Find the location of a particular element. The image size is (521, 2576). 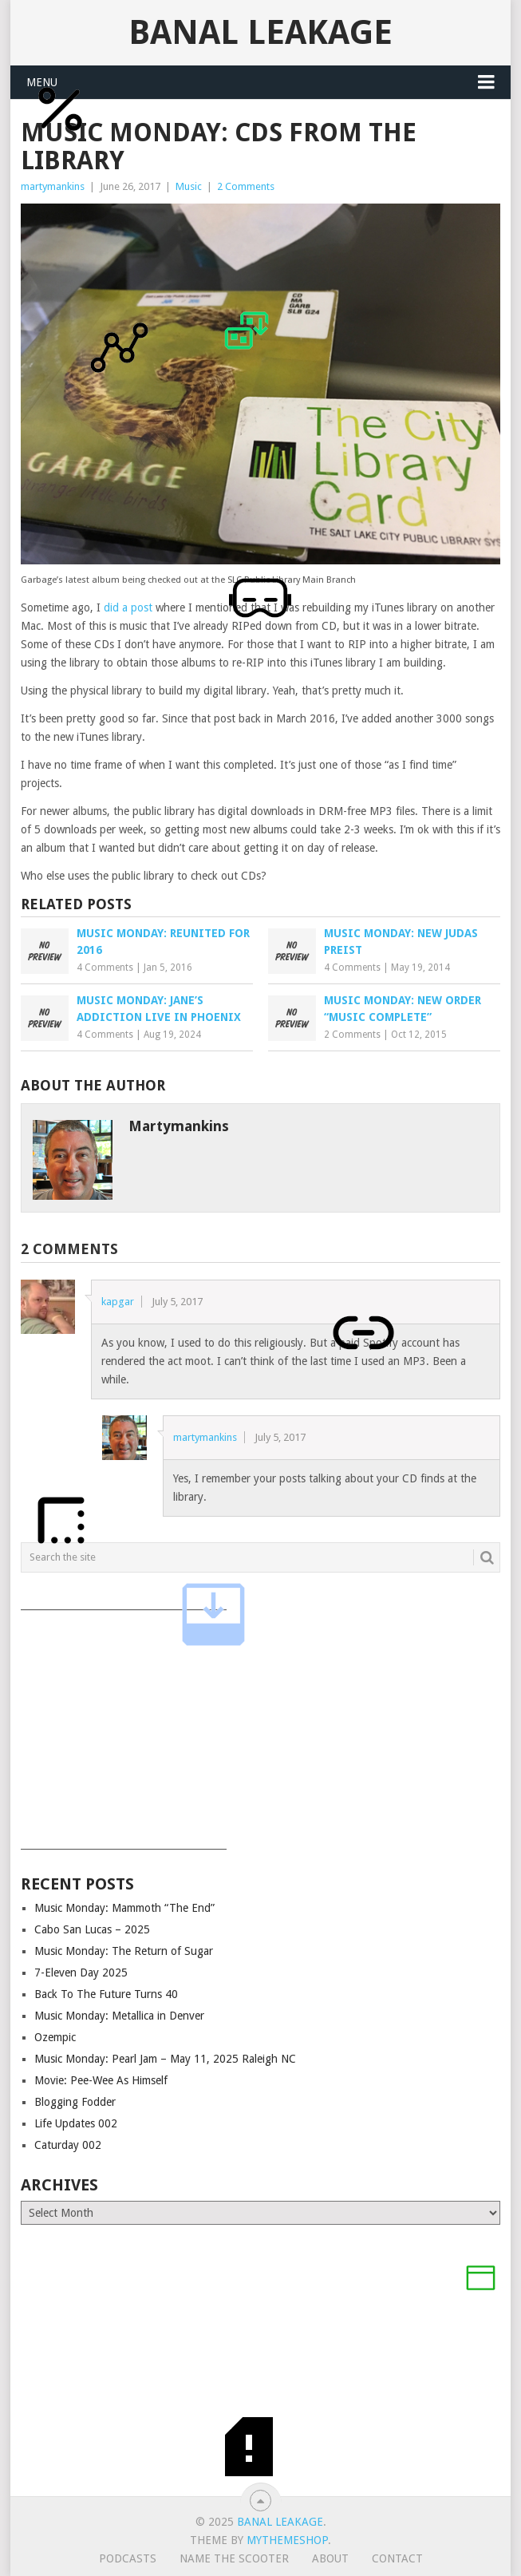

open in a new window is located at coordinates (480, 2277).